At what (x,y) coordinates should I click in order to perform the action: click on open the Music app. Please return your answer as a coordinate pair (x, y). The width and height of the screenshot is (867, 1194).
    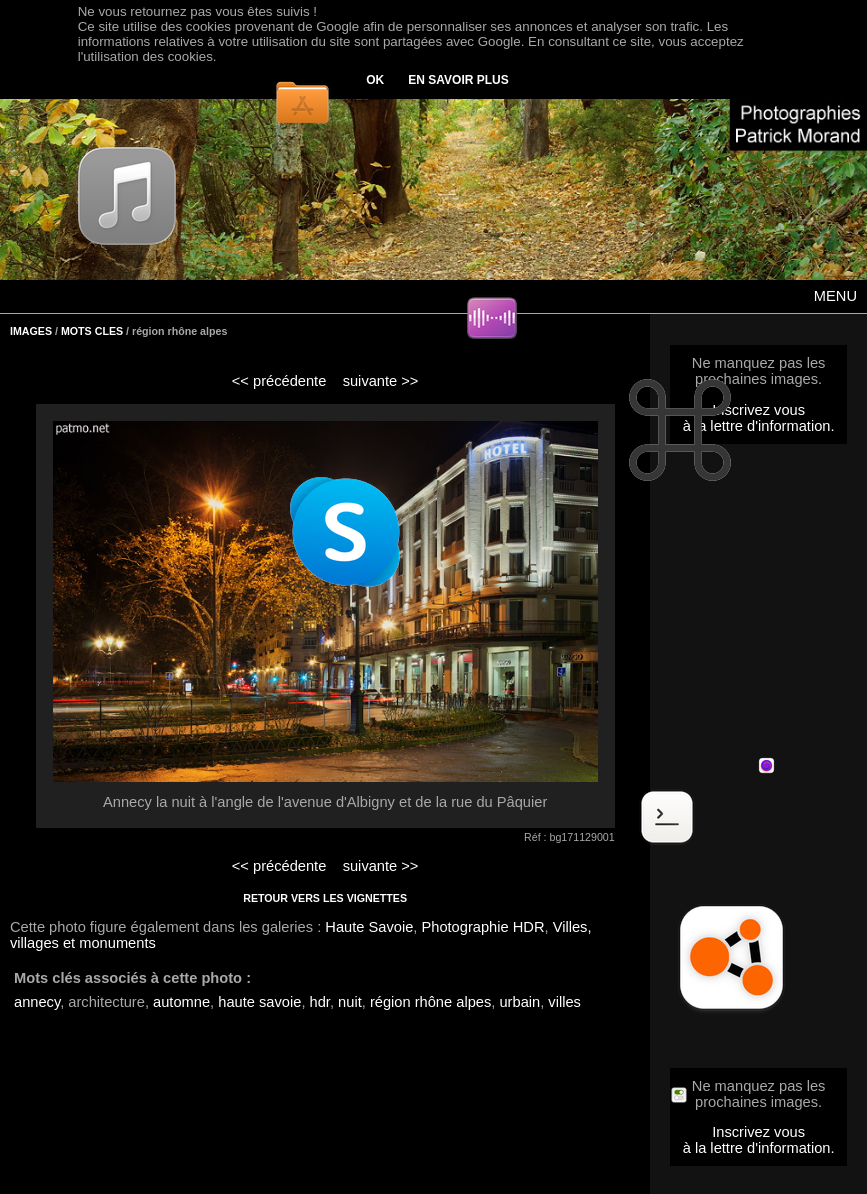
    Looking at the image, I should click on (127, 196).